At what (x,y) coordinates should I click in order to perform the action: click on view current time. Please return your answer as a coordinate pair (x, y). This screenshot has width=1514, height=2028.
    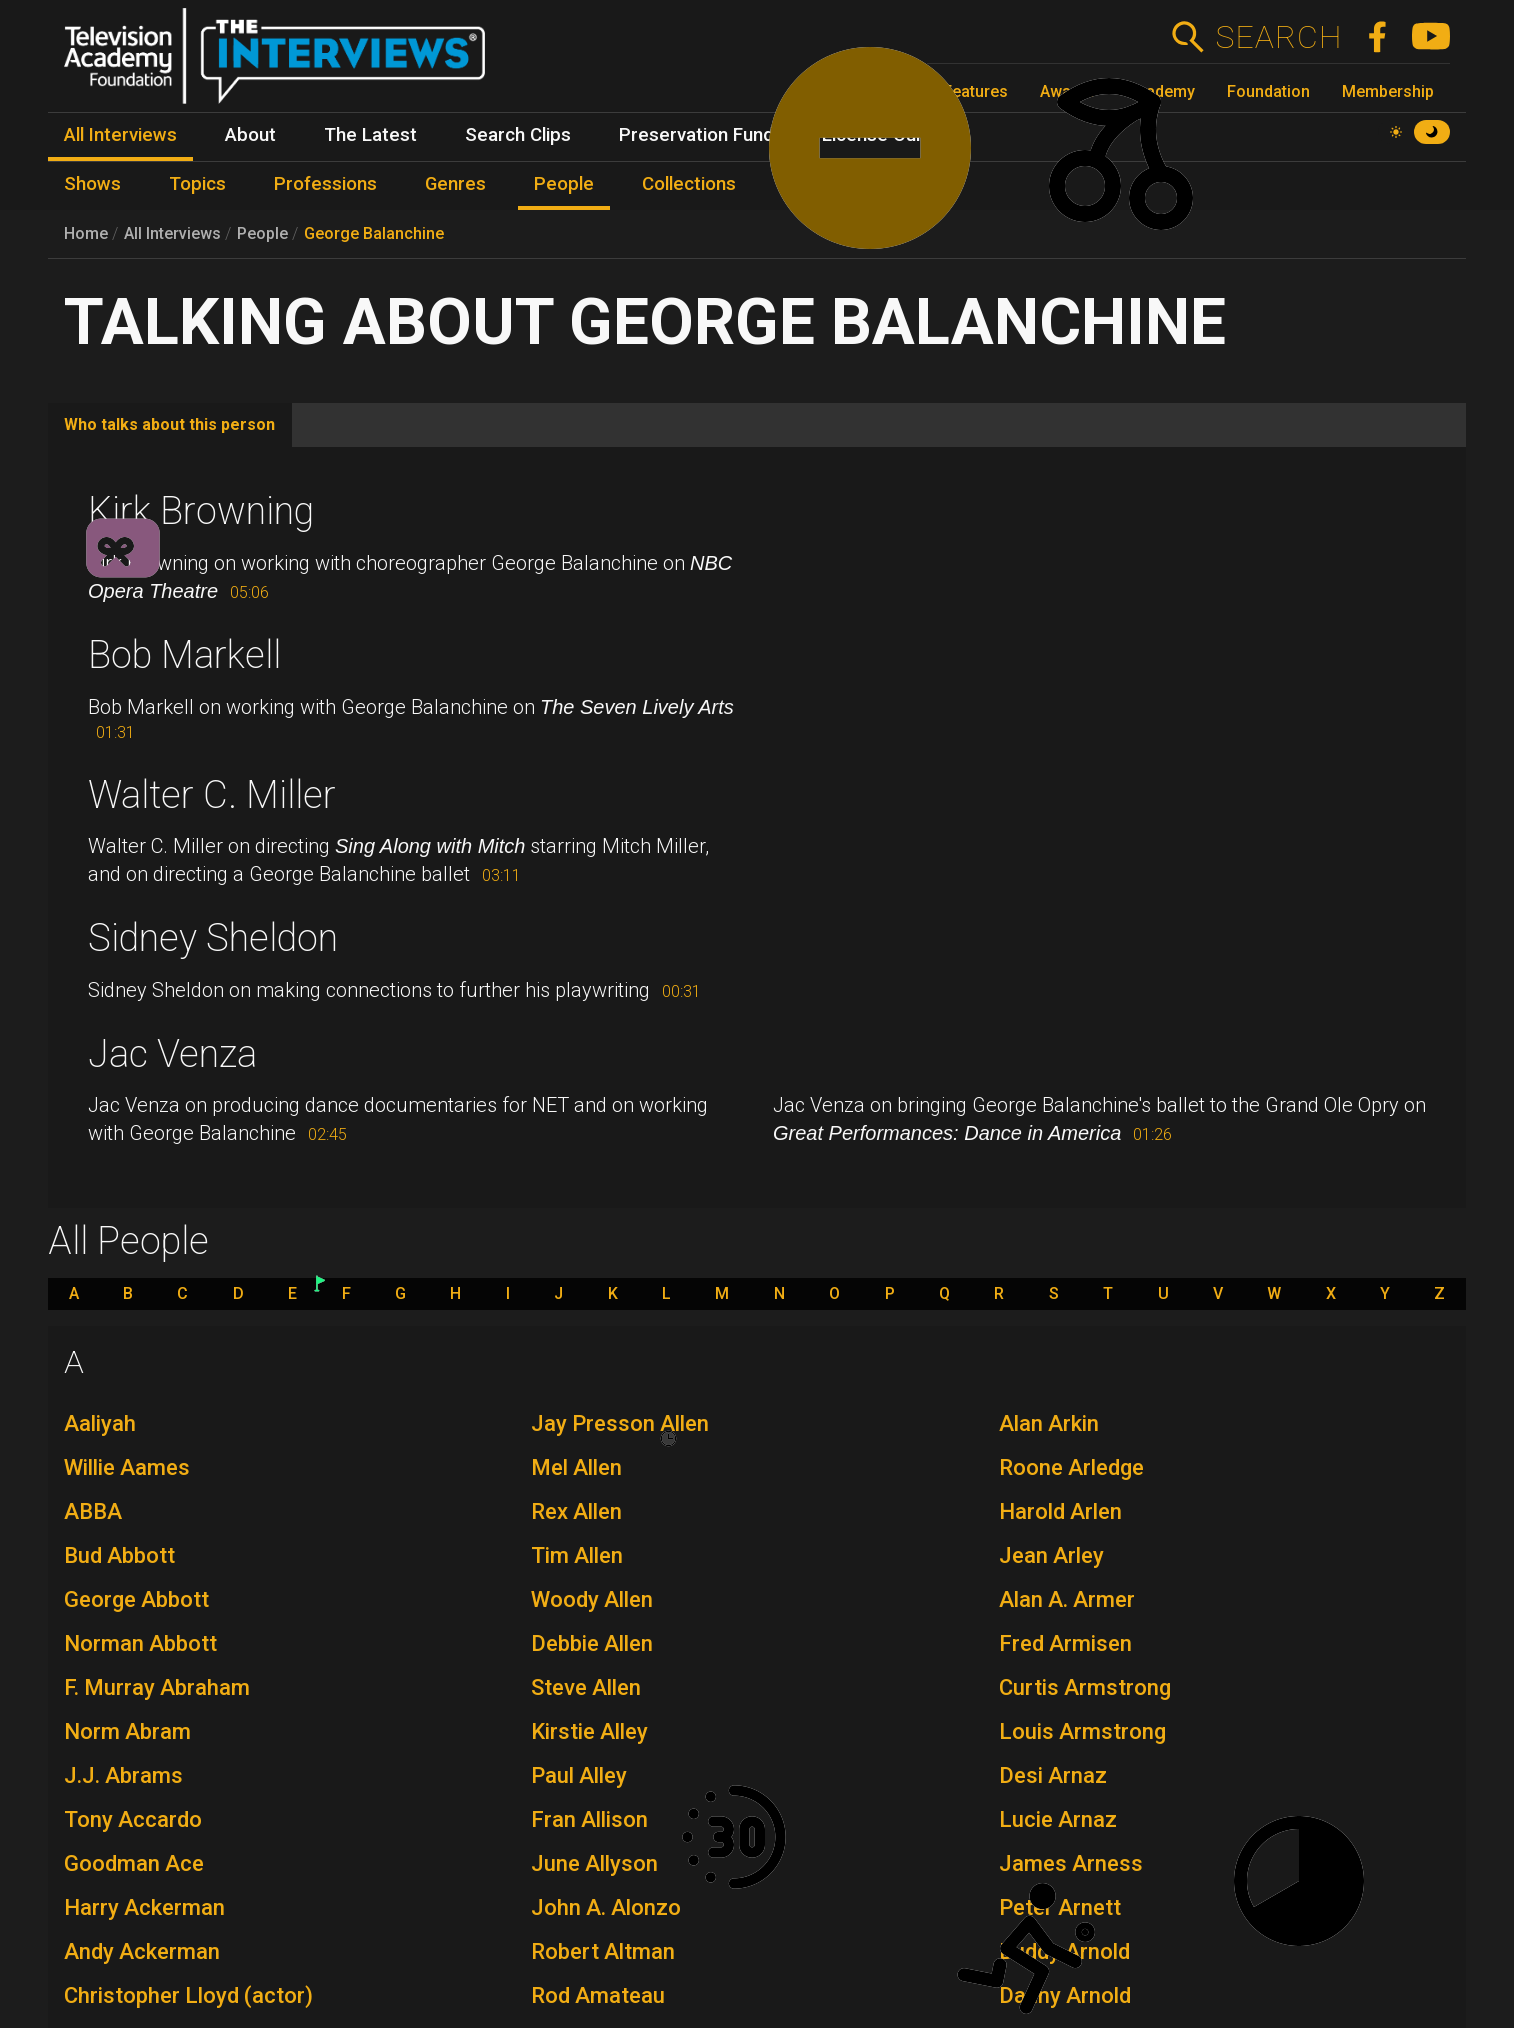
    Looking at the image, I should click on (668, 1438).